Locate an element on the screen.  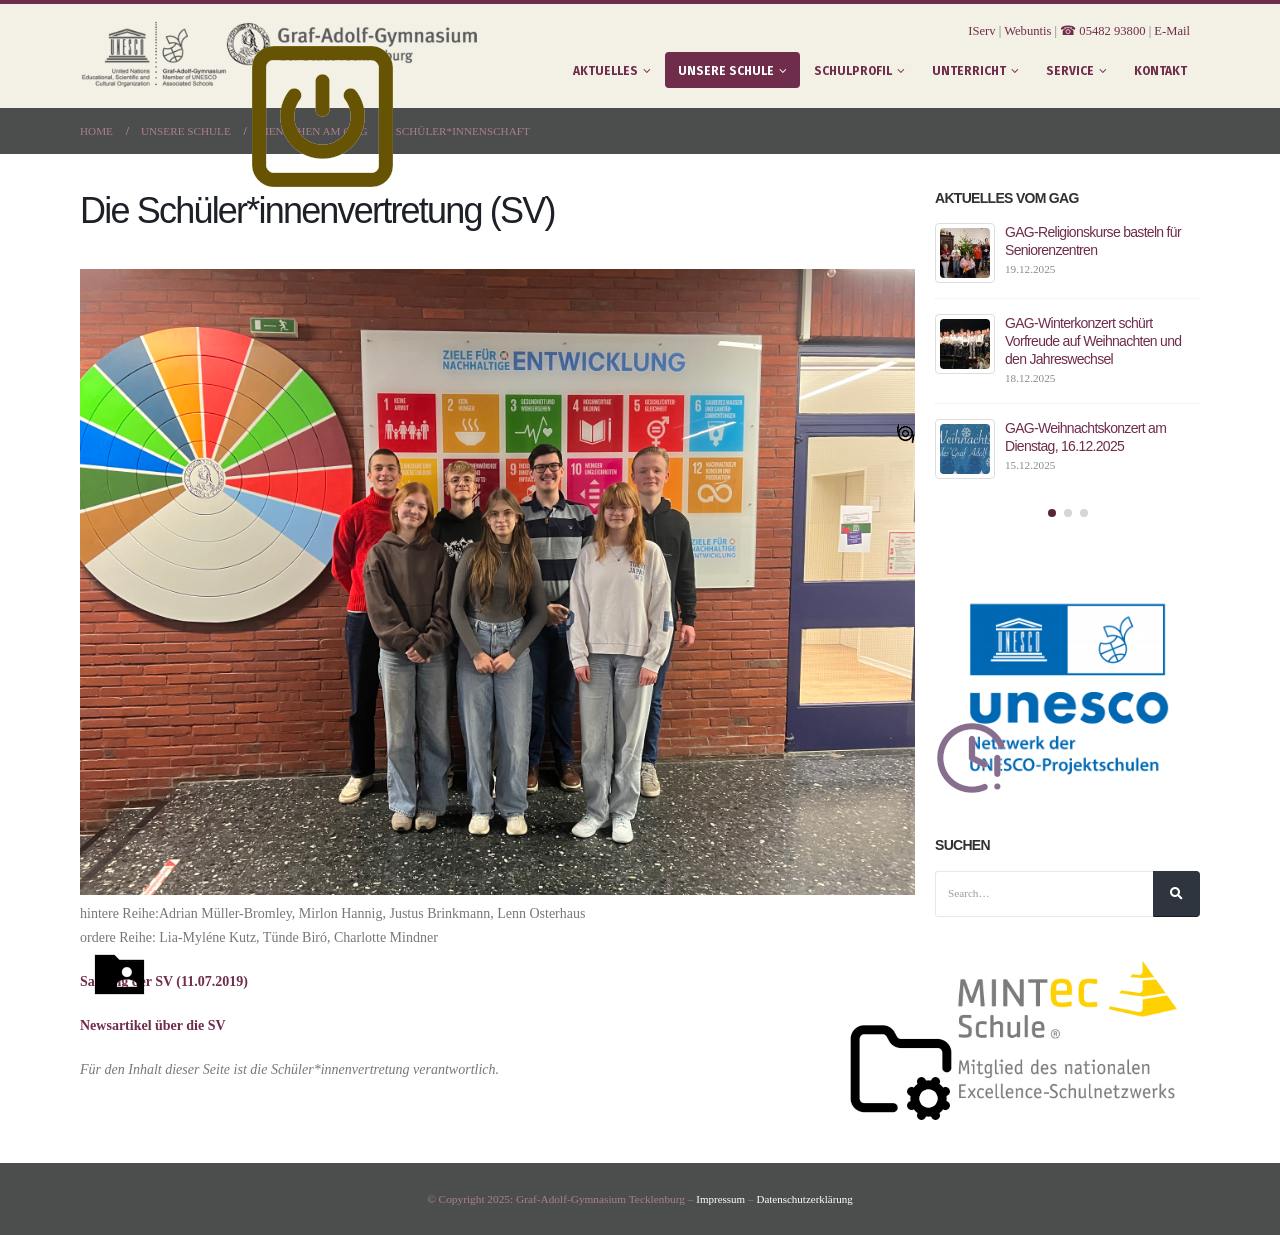
access folder settings is located at coordinates (901, 1071).